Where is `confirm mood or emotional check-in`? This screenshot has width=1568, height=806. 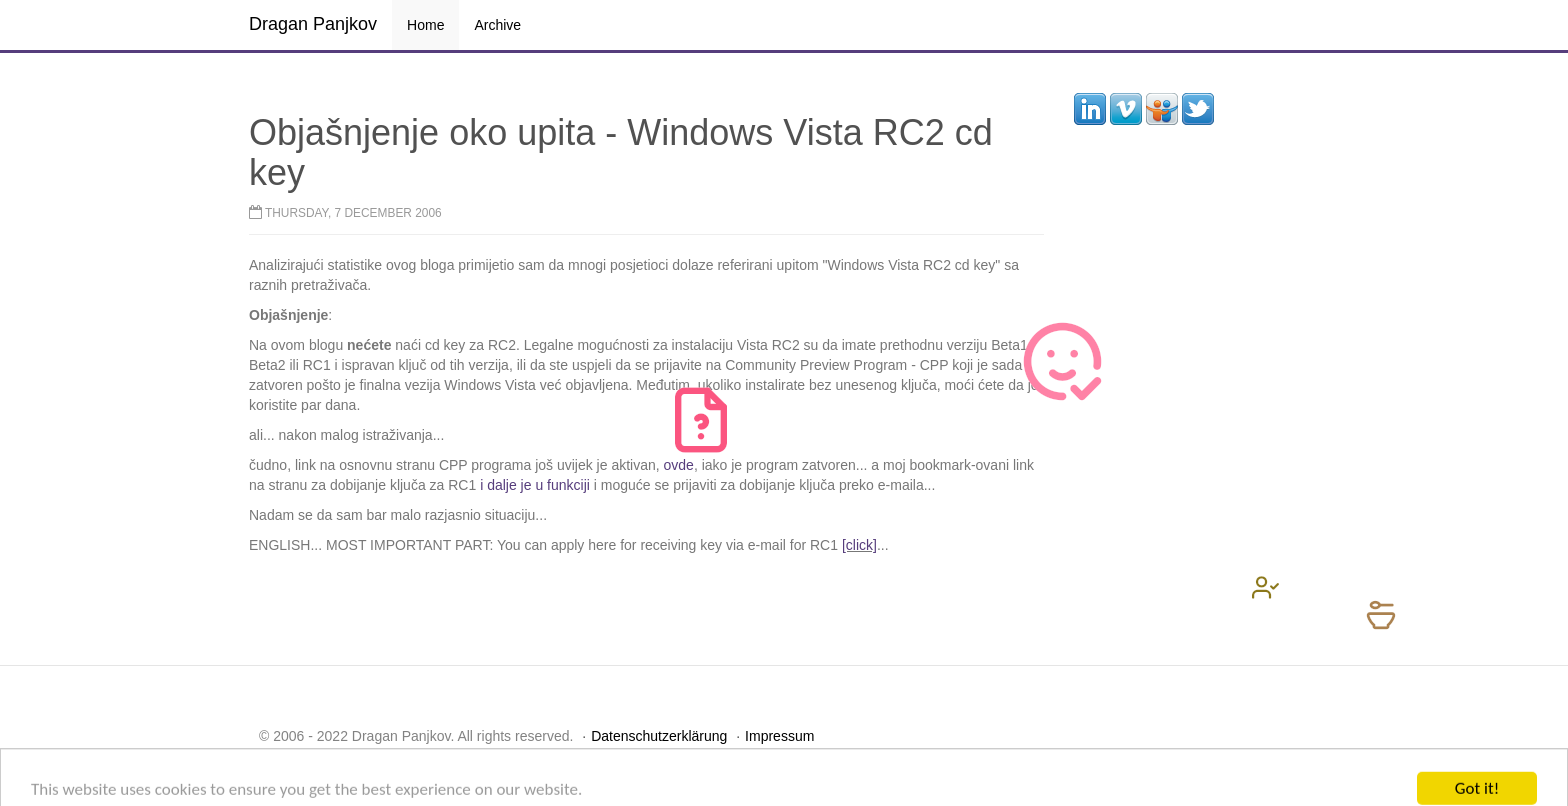
confirm mood or emotional check-in is located at coordinates (1062, 361).